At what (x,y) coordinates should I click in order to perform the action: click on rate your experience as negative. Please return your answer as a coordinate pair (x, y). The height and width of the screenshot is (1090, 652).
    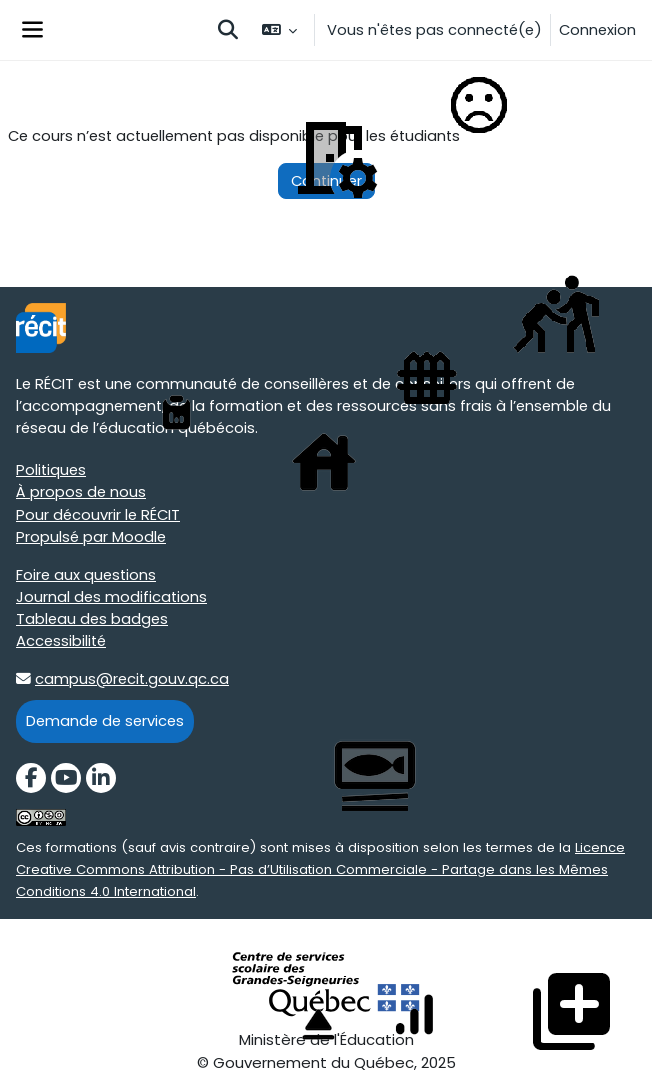
    Looking at the image, I should click on (479, 105).